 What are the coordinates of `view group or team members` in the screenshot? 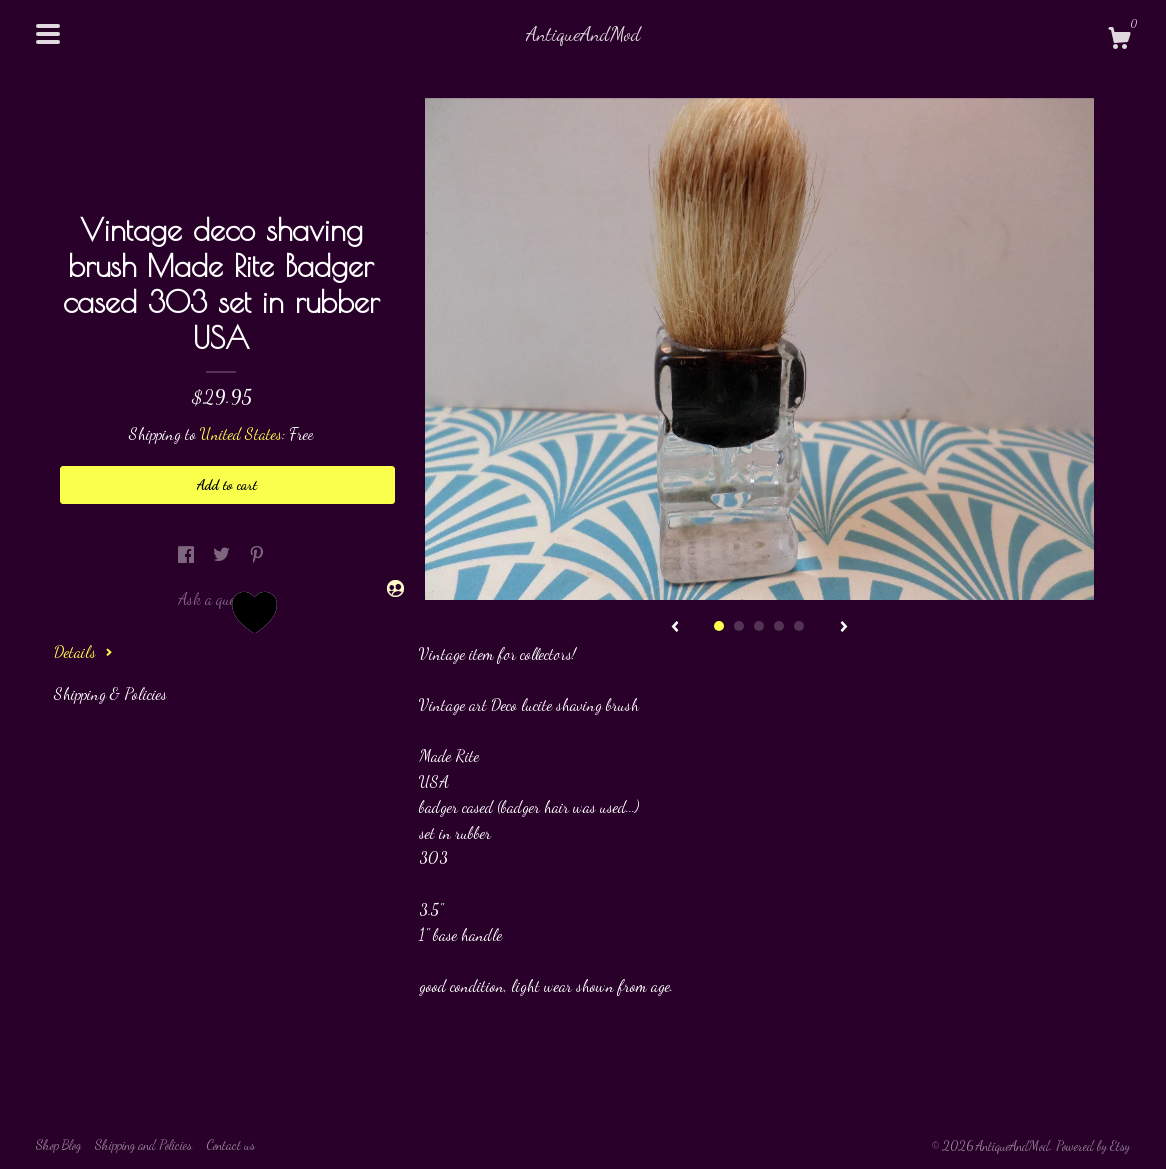 It's located at (395, 588).